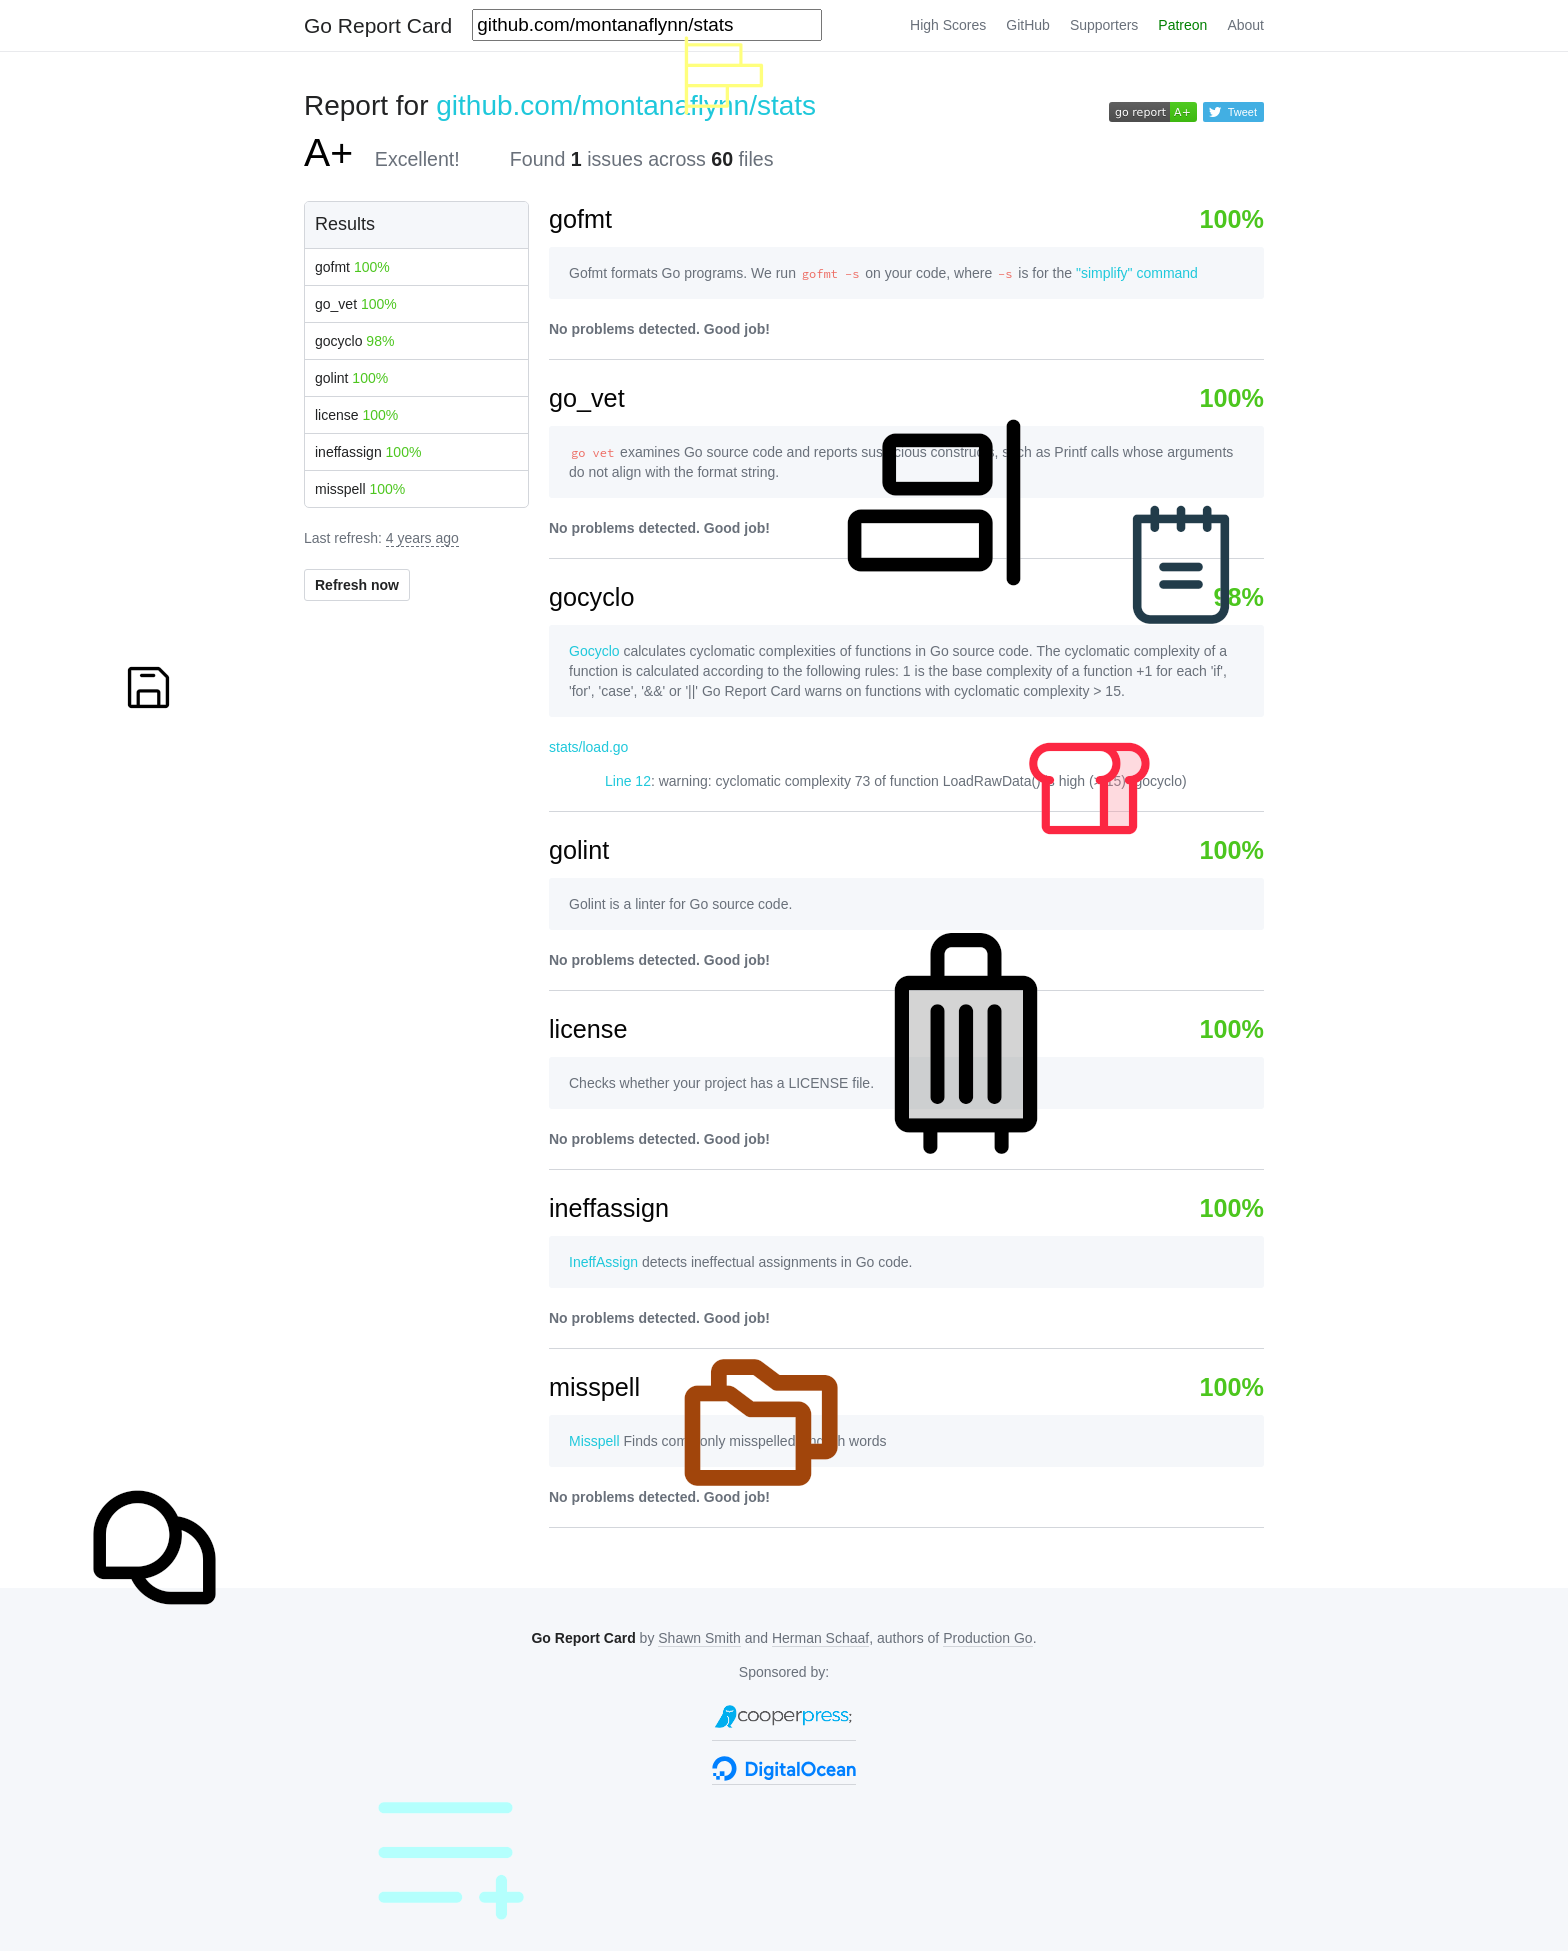  I want to click on open chat or messaging, so click(154, 1547).